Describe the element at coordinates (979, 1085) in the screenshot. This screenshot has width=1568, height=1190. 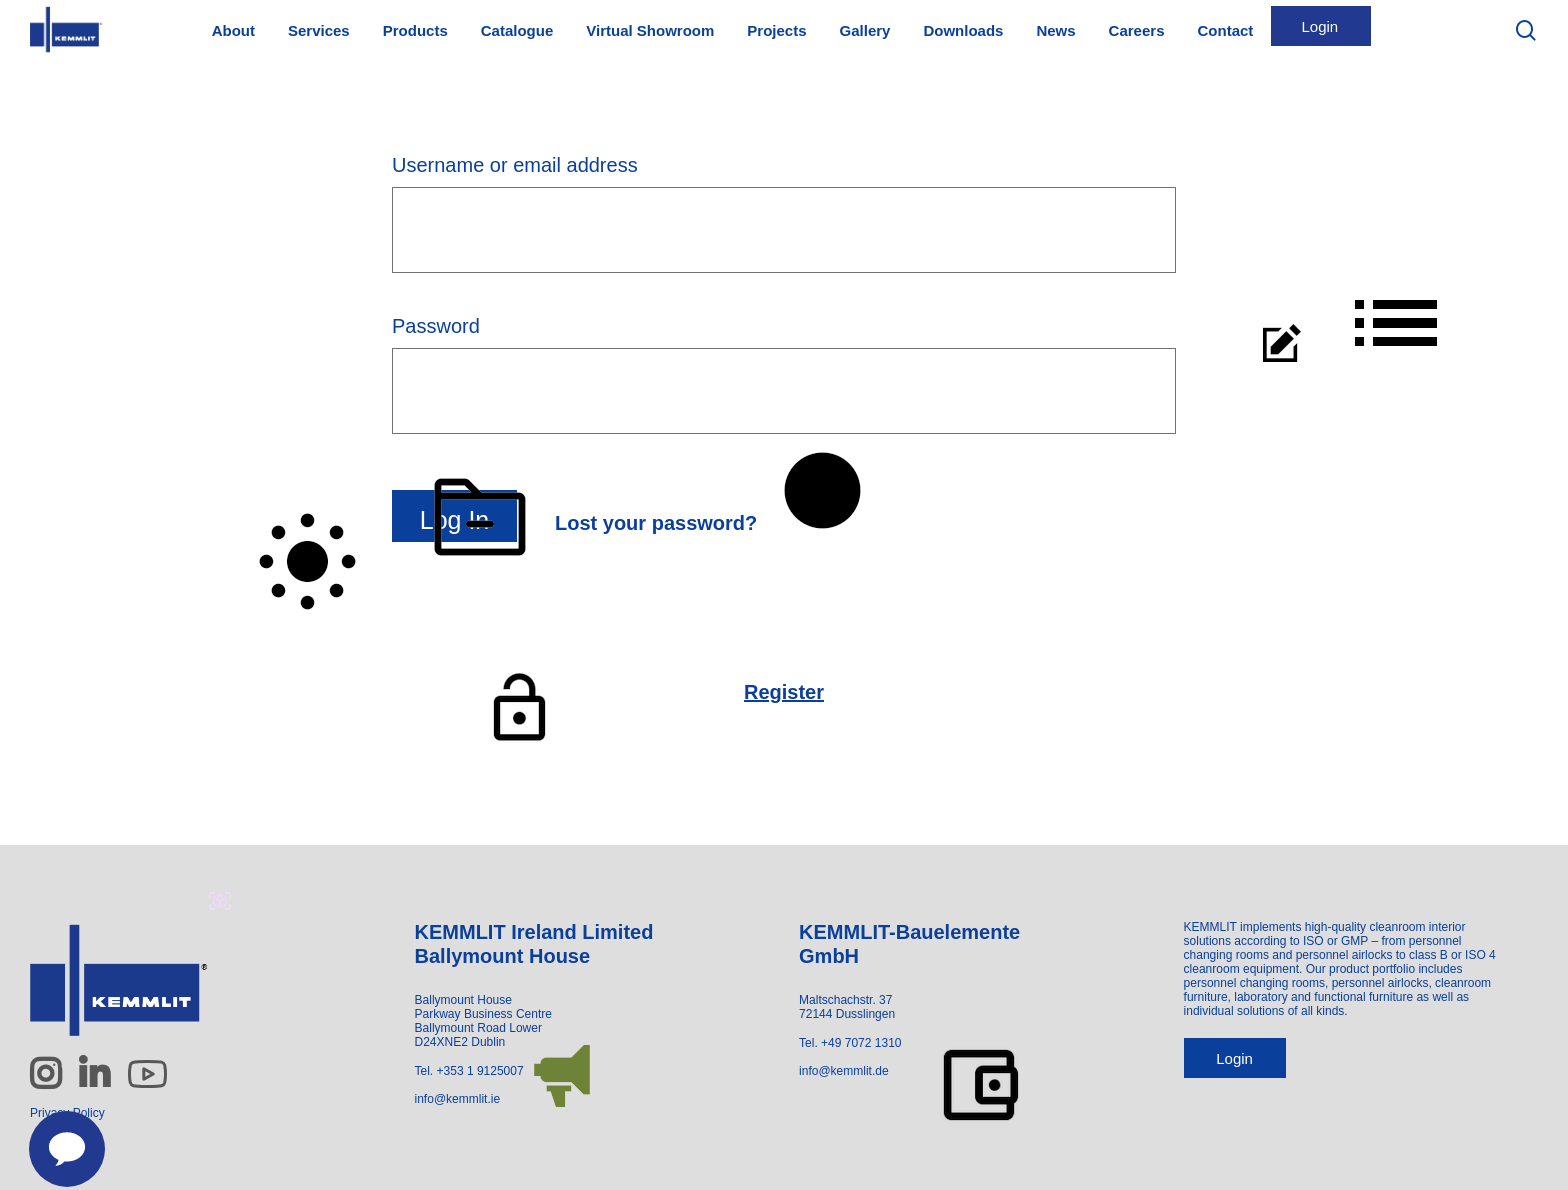
I see `access your wallet or payment methods` at that location.